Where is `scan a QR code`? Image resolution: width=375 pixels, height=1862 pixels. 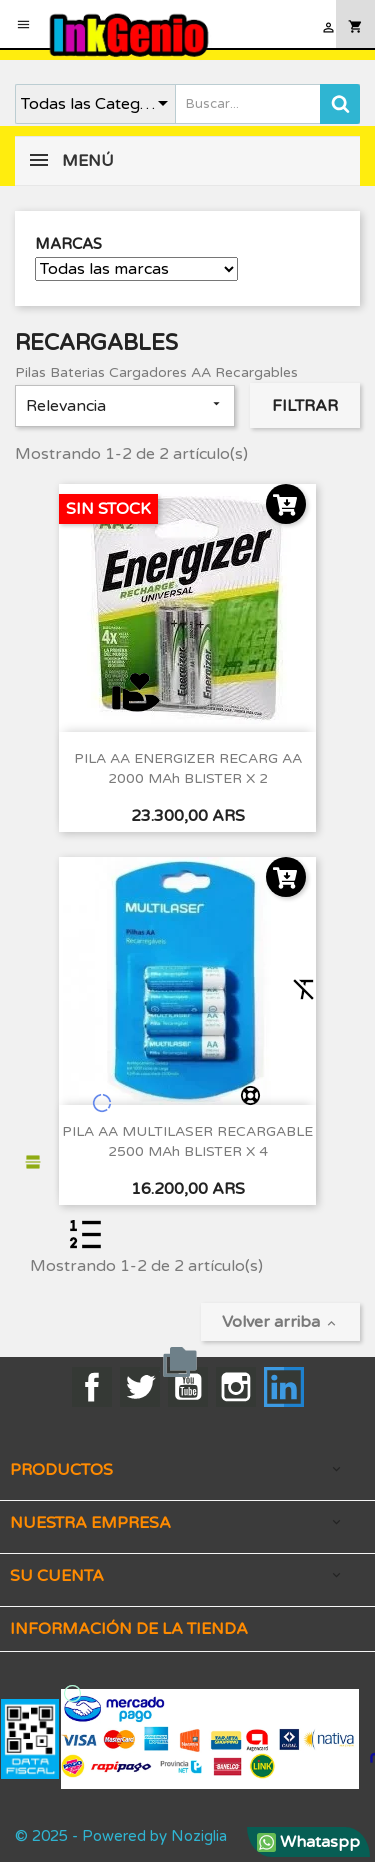
scan a QR code is located at coordinates (33, 1162).